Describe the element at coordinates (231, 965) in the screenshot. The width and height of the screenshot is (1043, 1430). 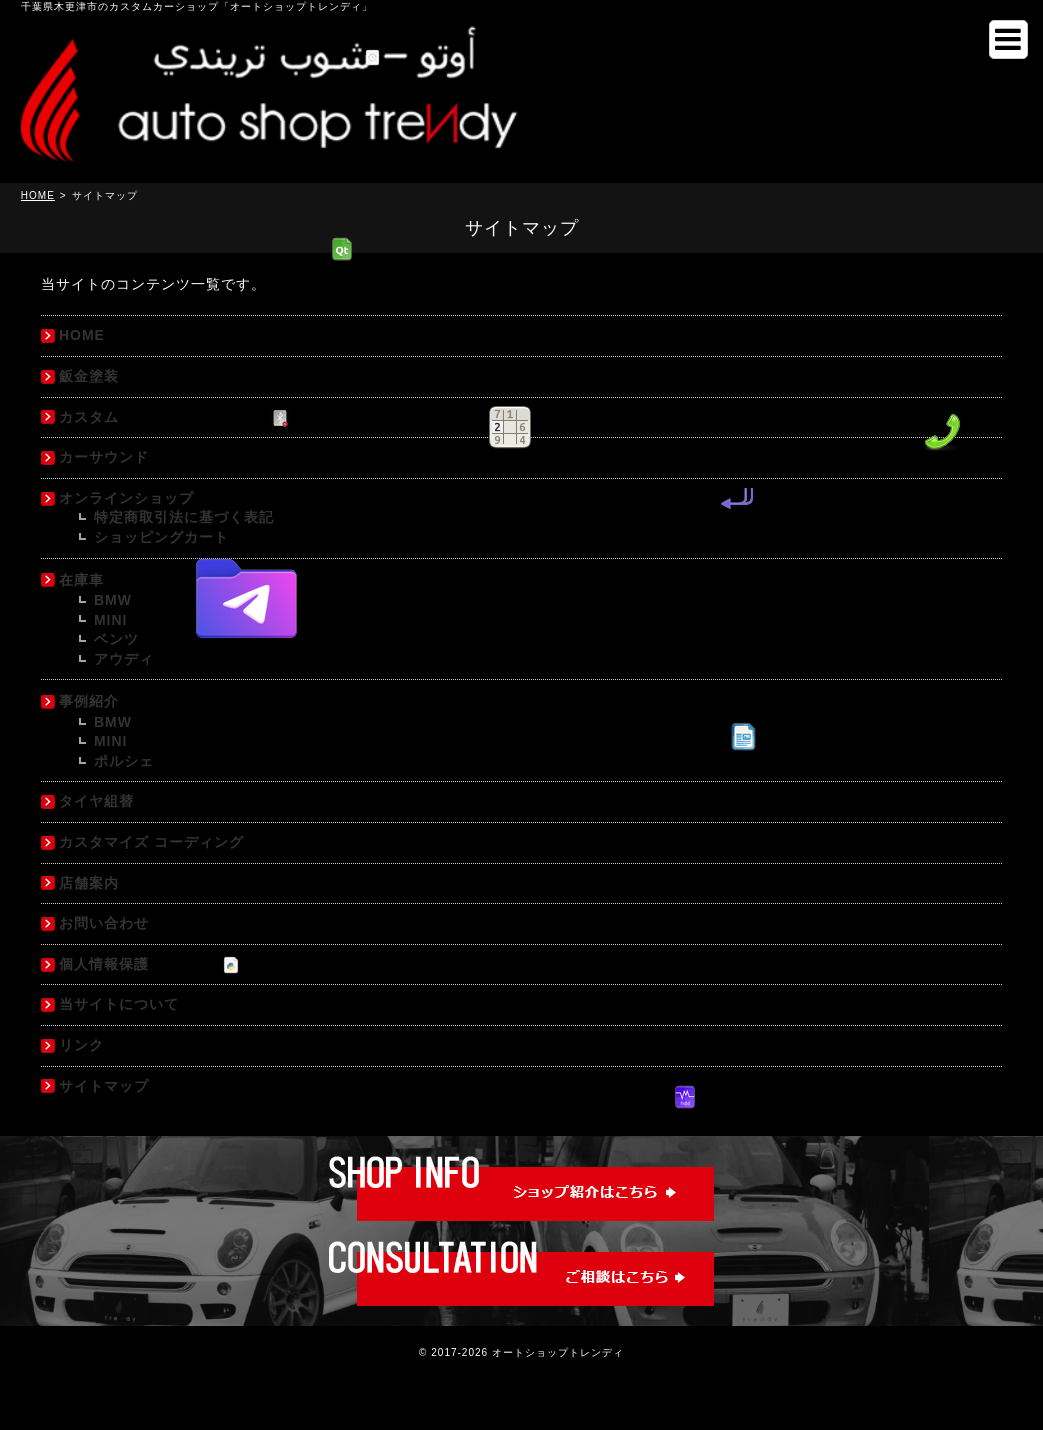
I see `python 3 source code file` at that location.